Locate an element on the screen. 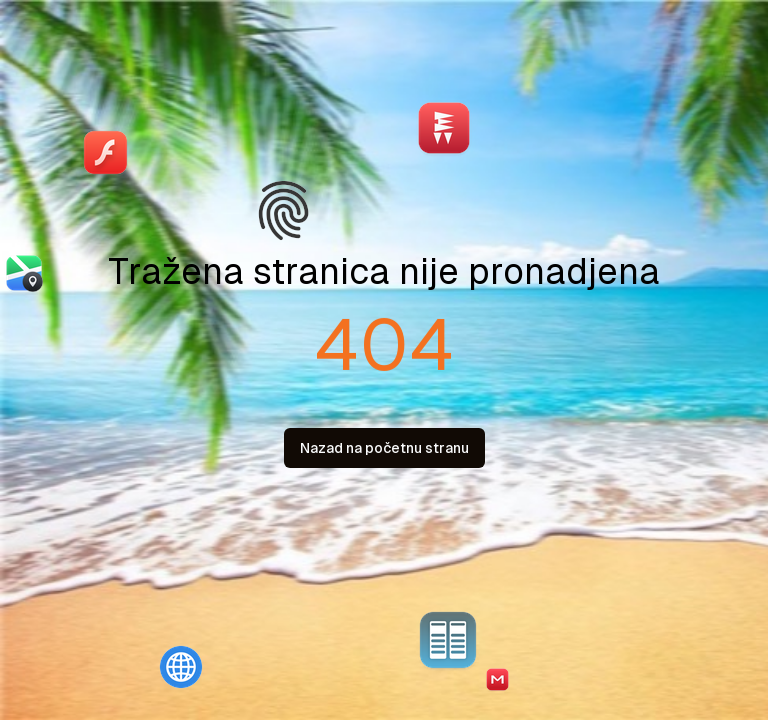  open Adobe Flash Player is located at coordinates (105, 152).